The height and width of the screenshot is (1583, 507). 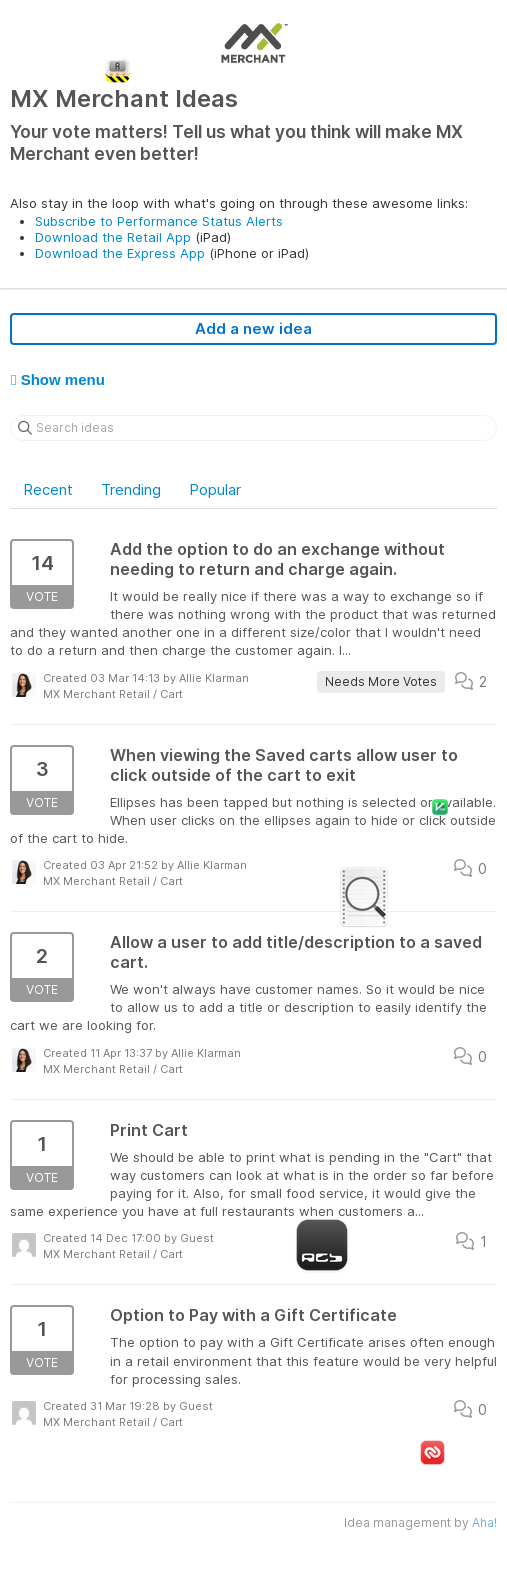 What do you see at coordinates (322, 1245) in the screenshot?
I see `open gsequencer audio sequencer application` at bounding box center [322, 1245].